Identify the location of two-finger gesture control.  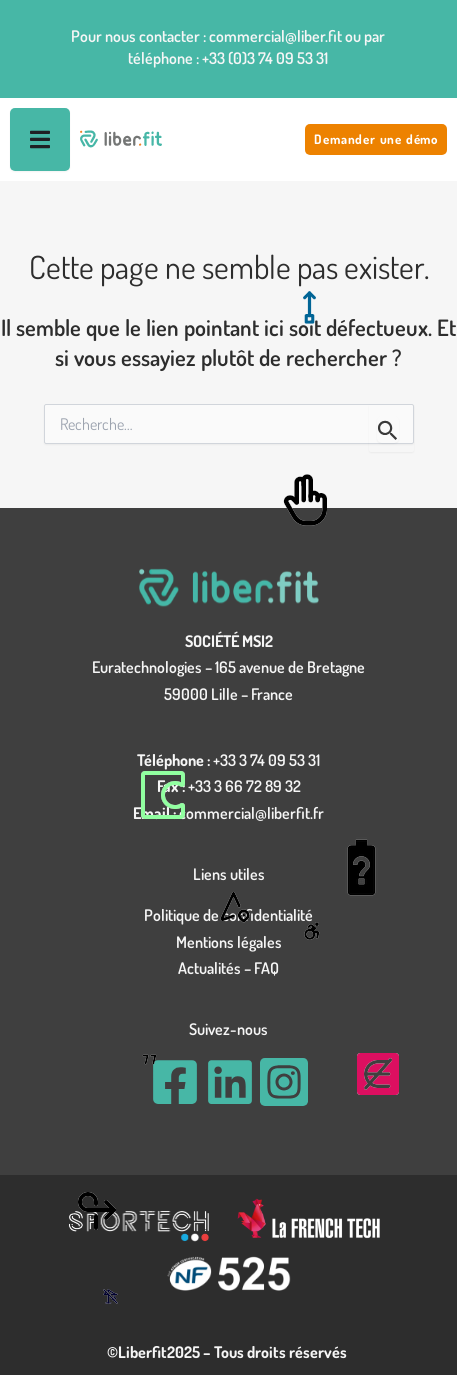
(306, 500).